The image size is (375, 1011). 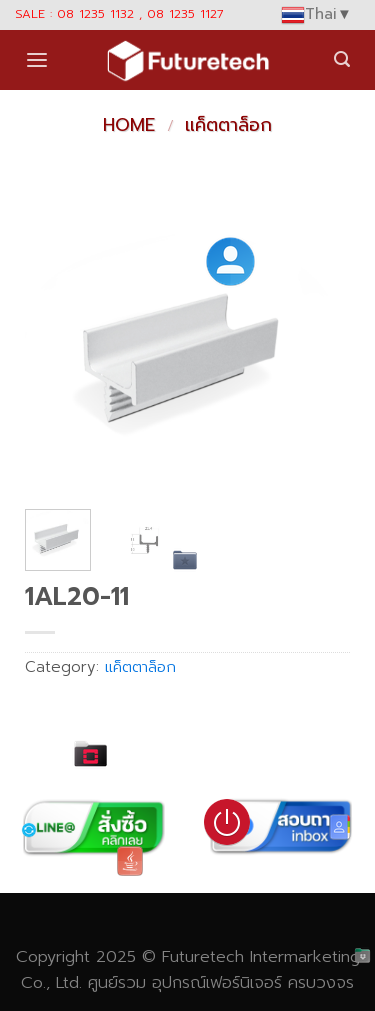 I want to click on open bookmarked or favorite files, so click(x=185, y=560).